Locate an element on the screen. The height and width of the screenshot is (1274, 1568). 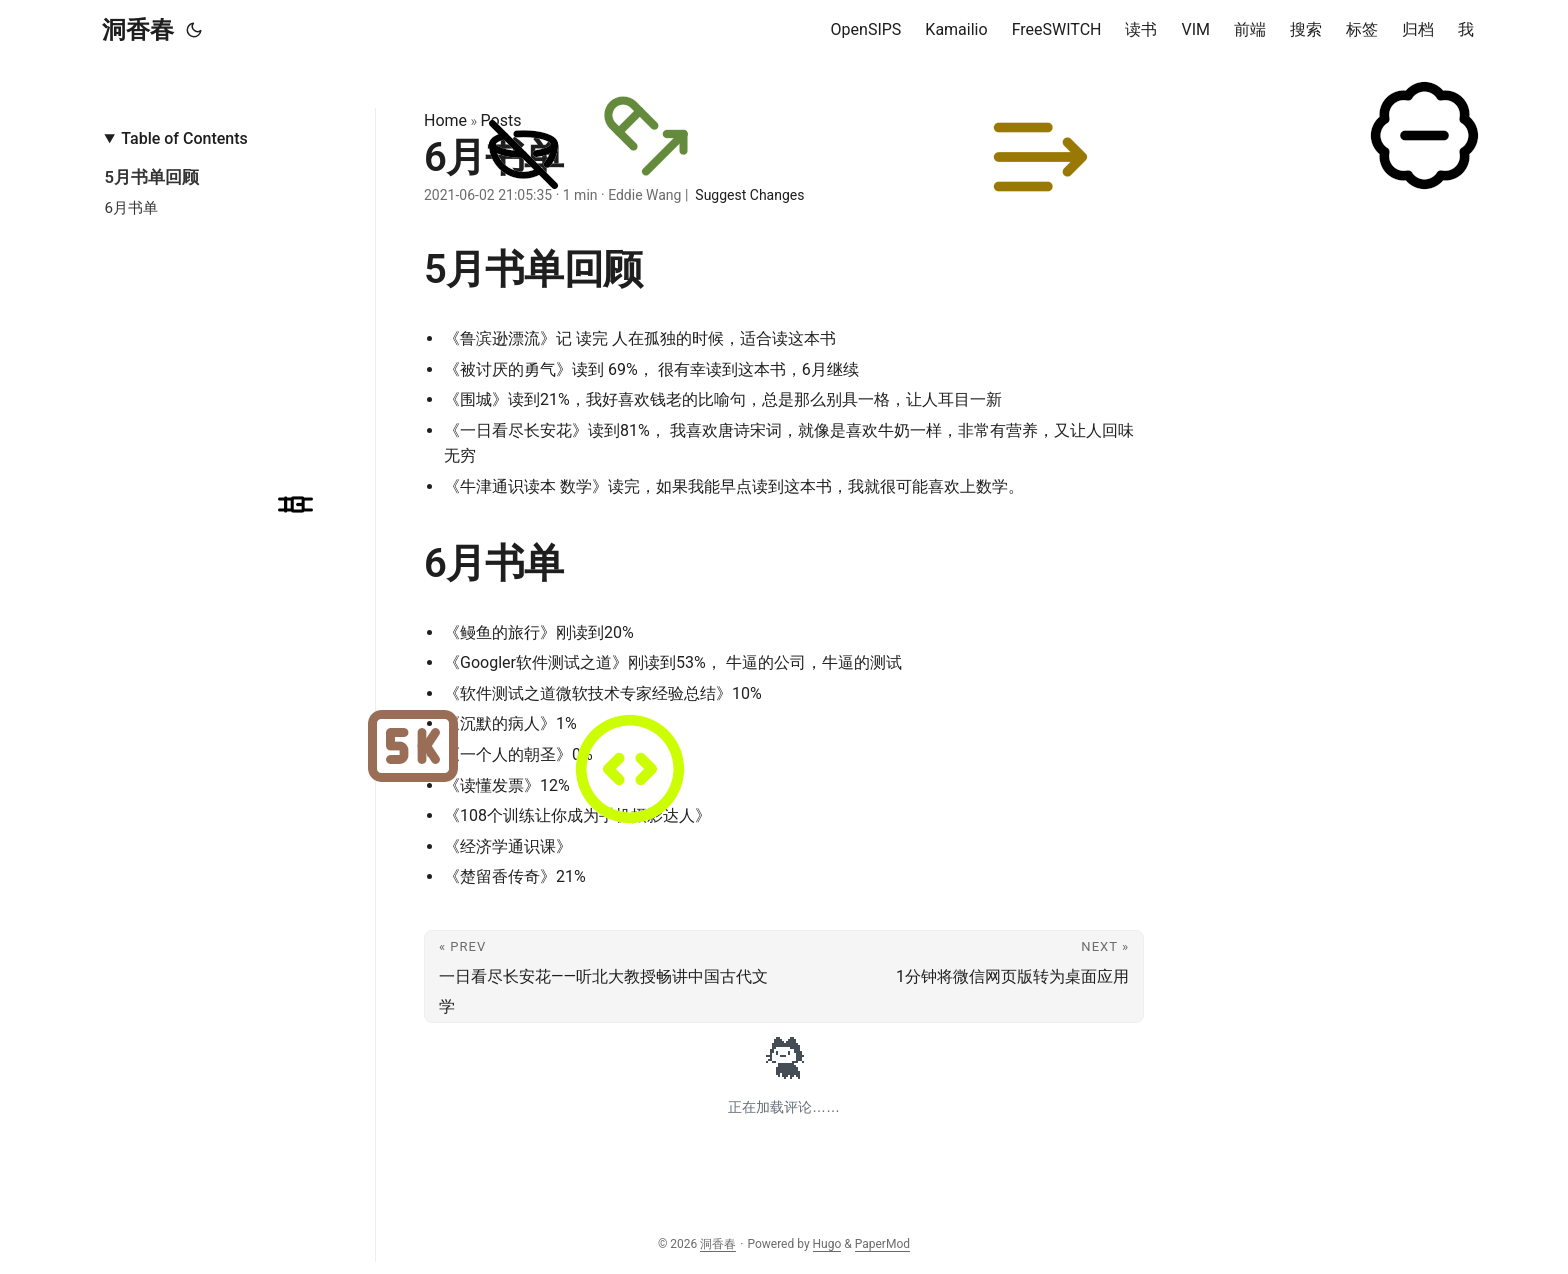
3D rendering or hemisphere view disabled is located at coordinates (523, 154).